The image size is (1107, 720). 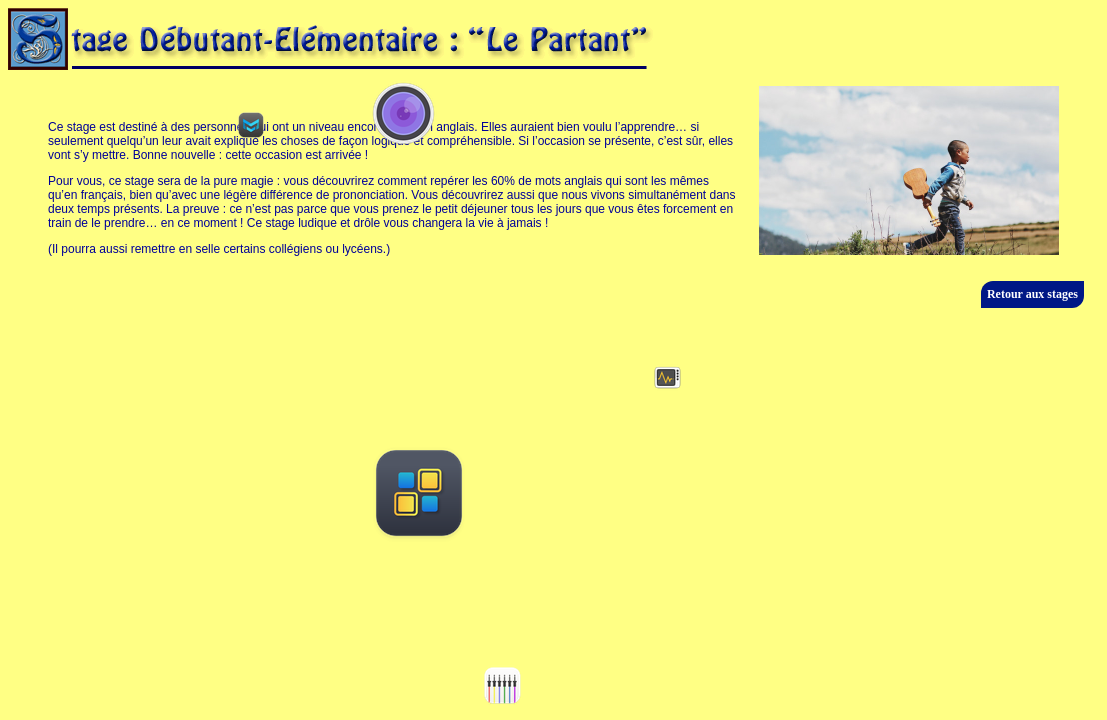 What do you see at coordinates (251, 125) in the screenshot?
I see `open marktext markdown editor` at bounding box center [251, 125].